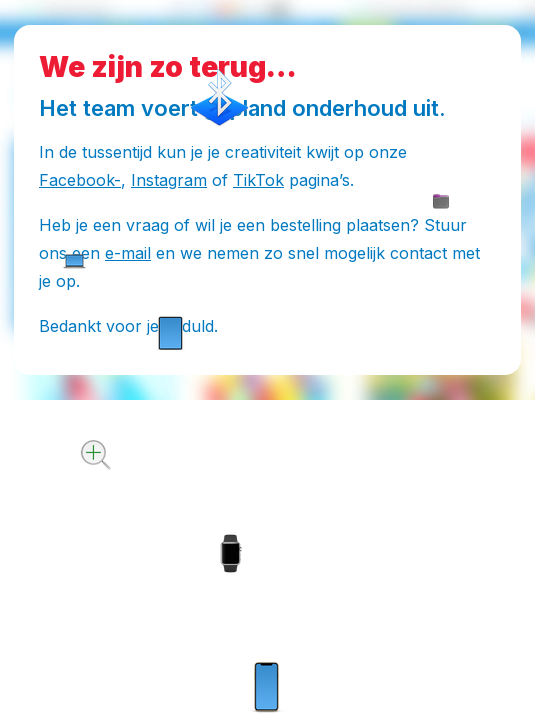 This screenshot has height=720, width=535. I want to click on iPad Pro device connected to your system, so click(170, 333).